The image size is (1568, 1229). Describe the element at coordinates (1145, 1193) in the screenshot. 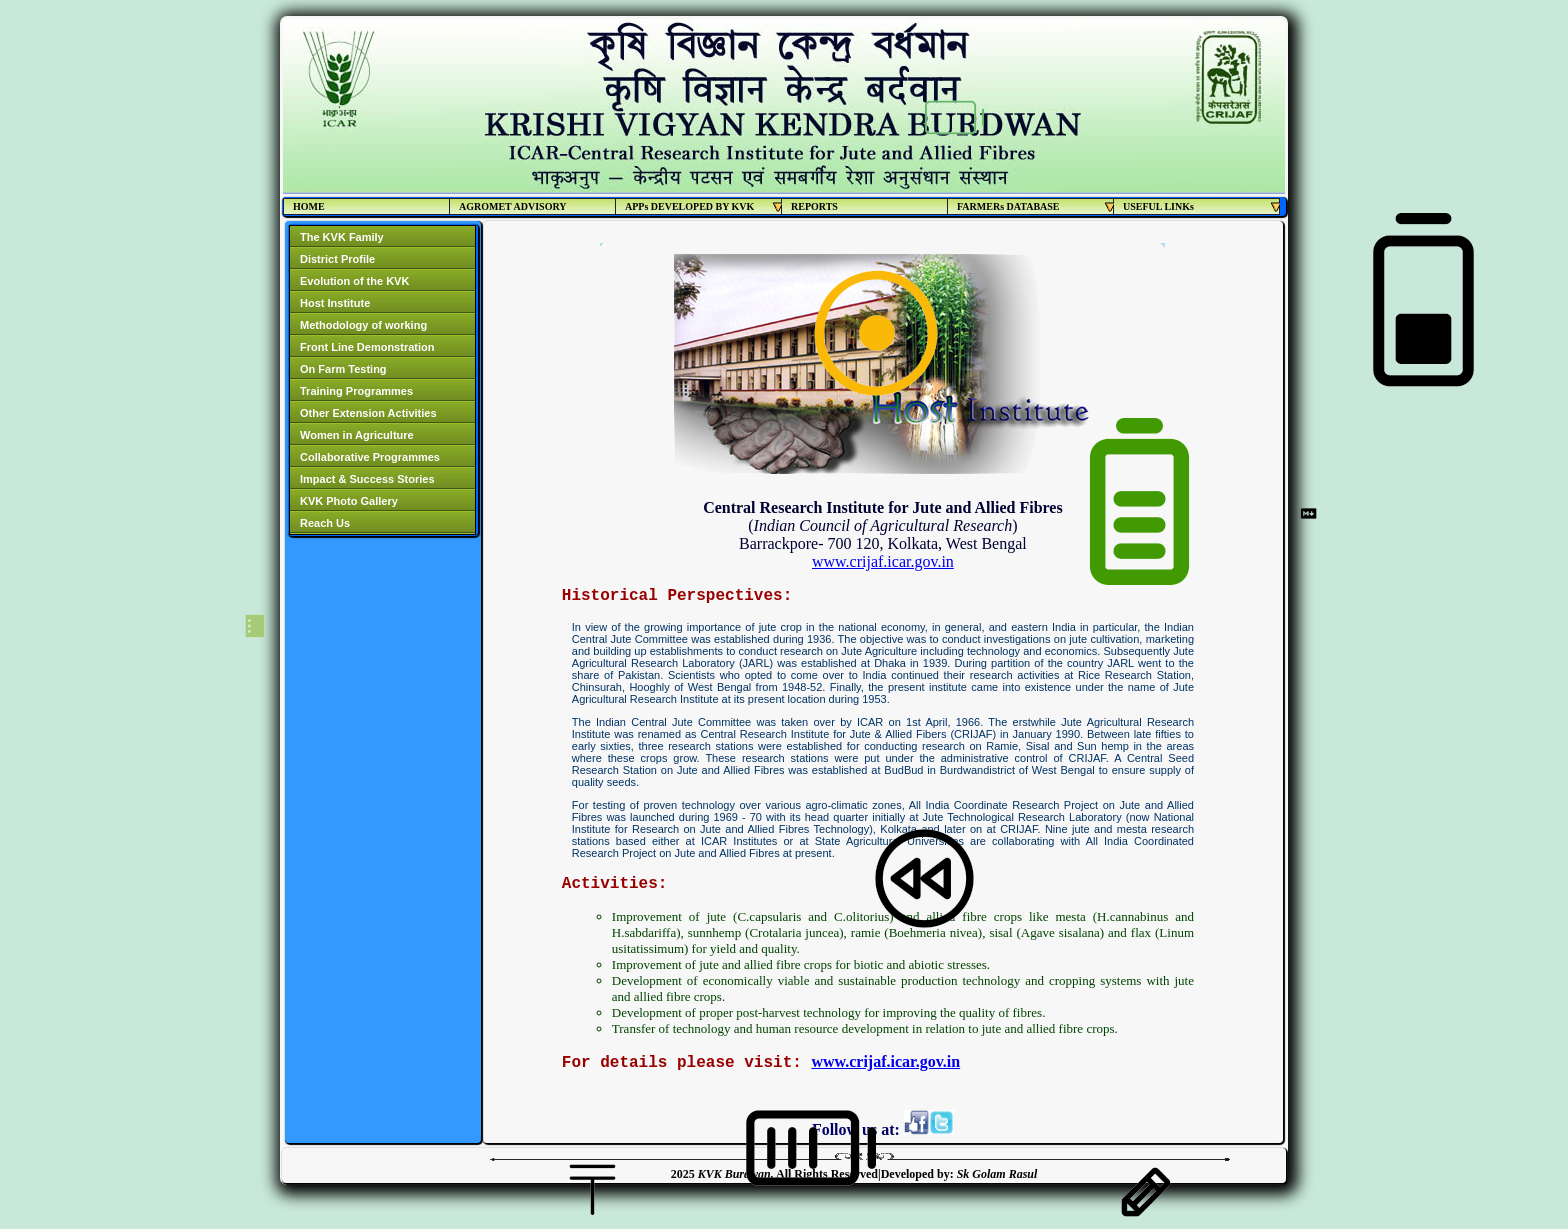

I see `edit content or settings` at that location.